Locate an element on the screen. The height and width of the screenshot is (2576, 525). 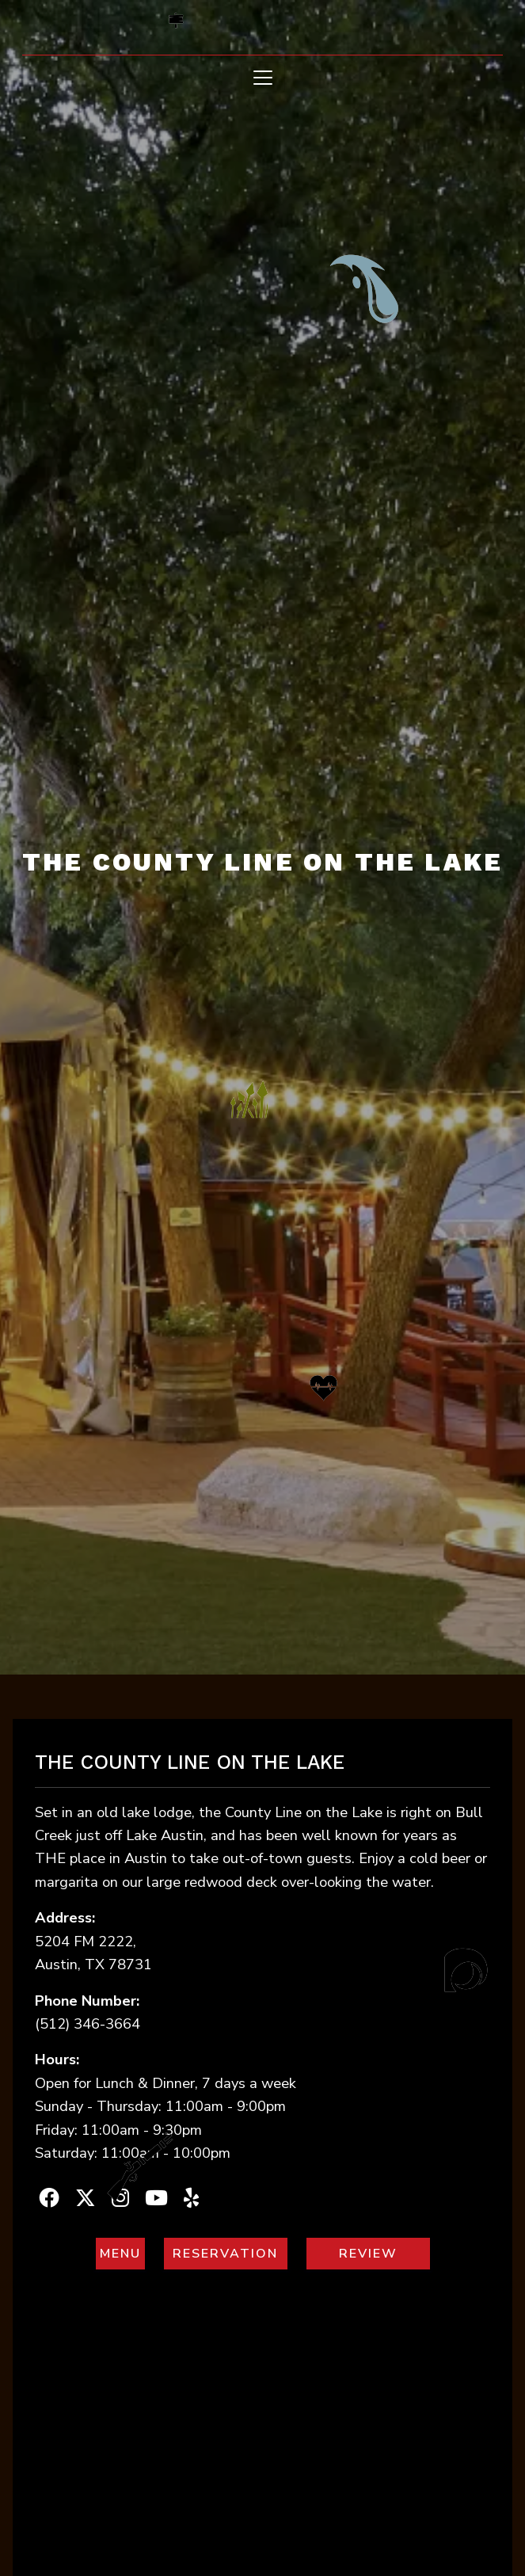
indicates a slime or liquid-based ability in a game is located at coordinates (363, 289).